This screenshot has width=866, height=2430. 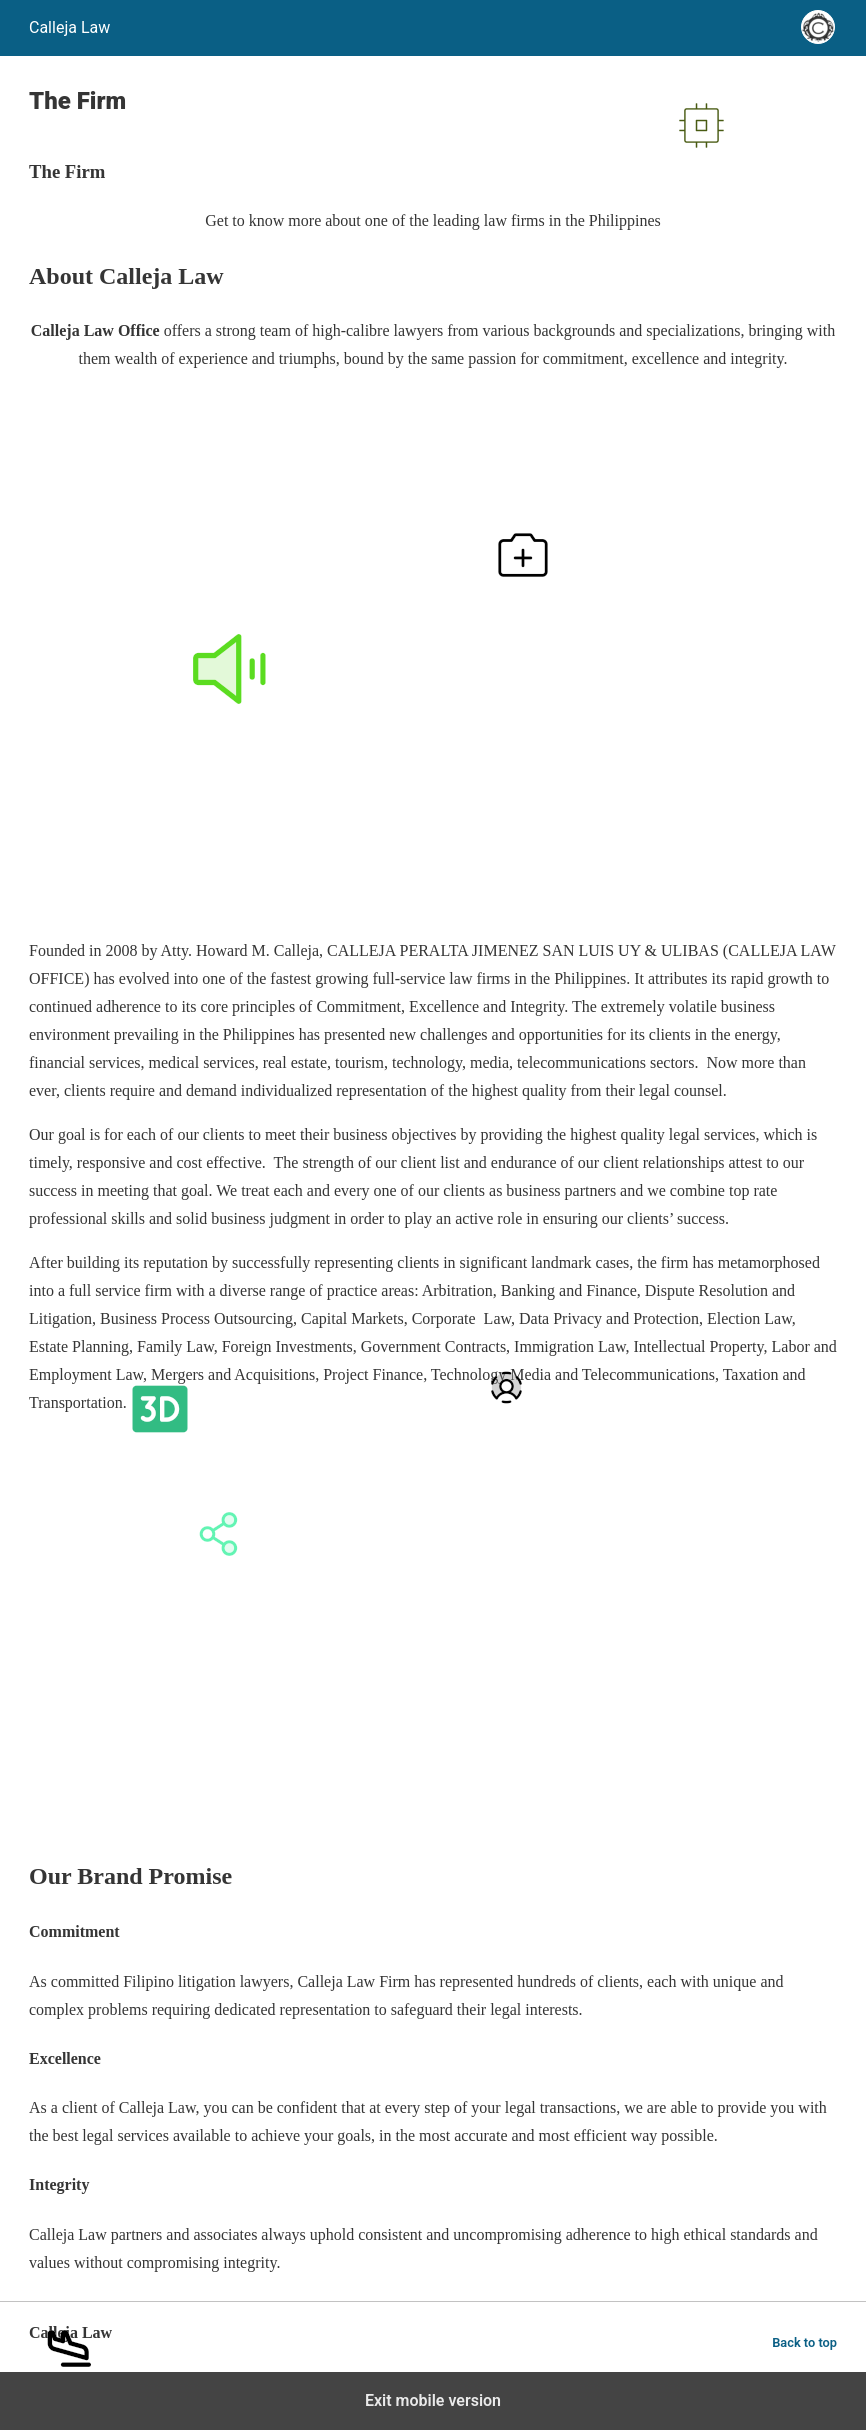 I want to click on add a new photo, so click(x=523, y=556).